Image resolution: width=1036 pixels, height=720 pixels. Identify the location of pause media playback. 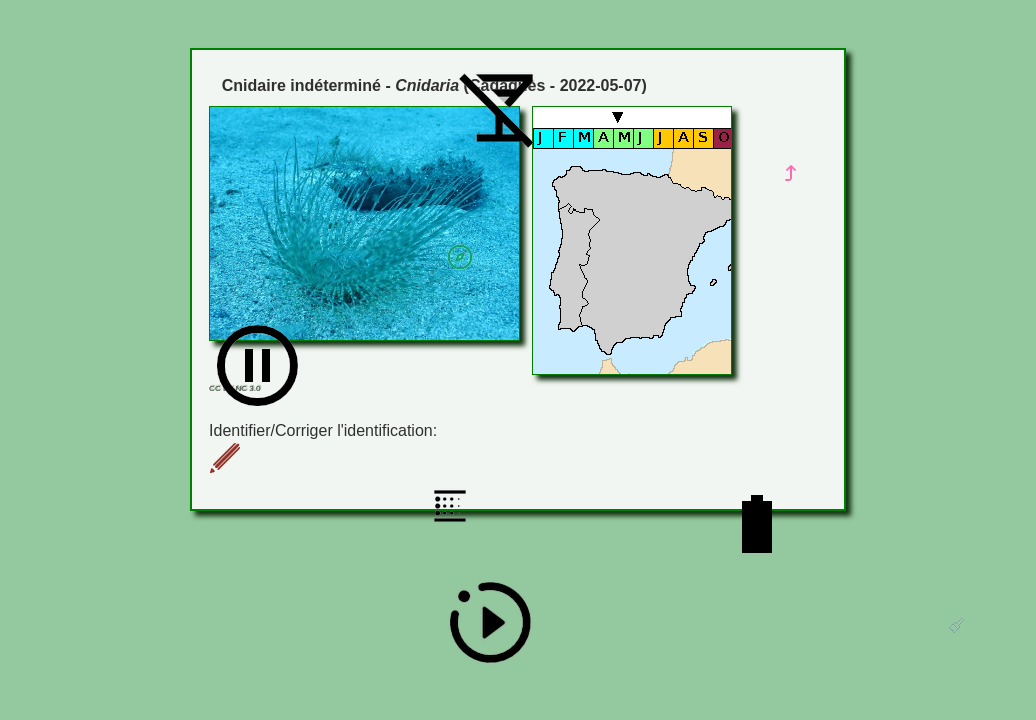
(257, 365).